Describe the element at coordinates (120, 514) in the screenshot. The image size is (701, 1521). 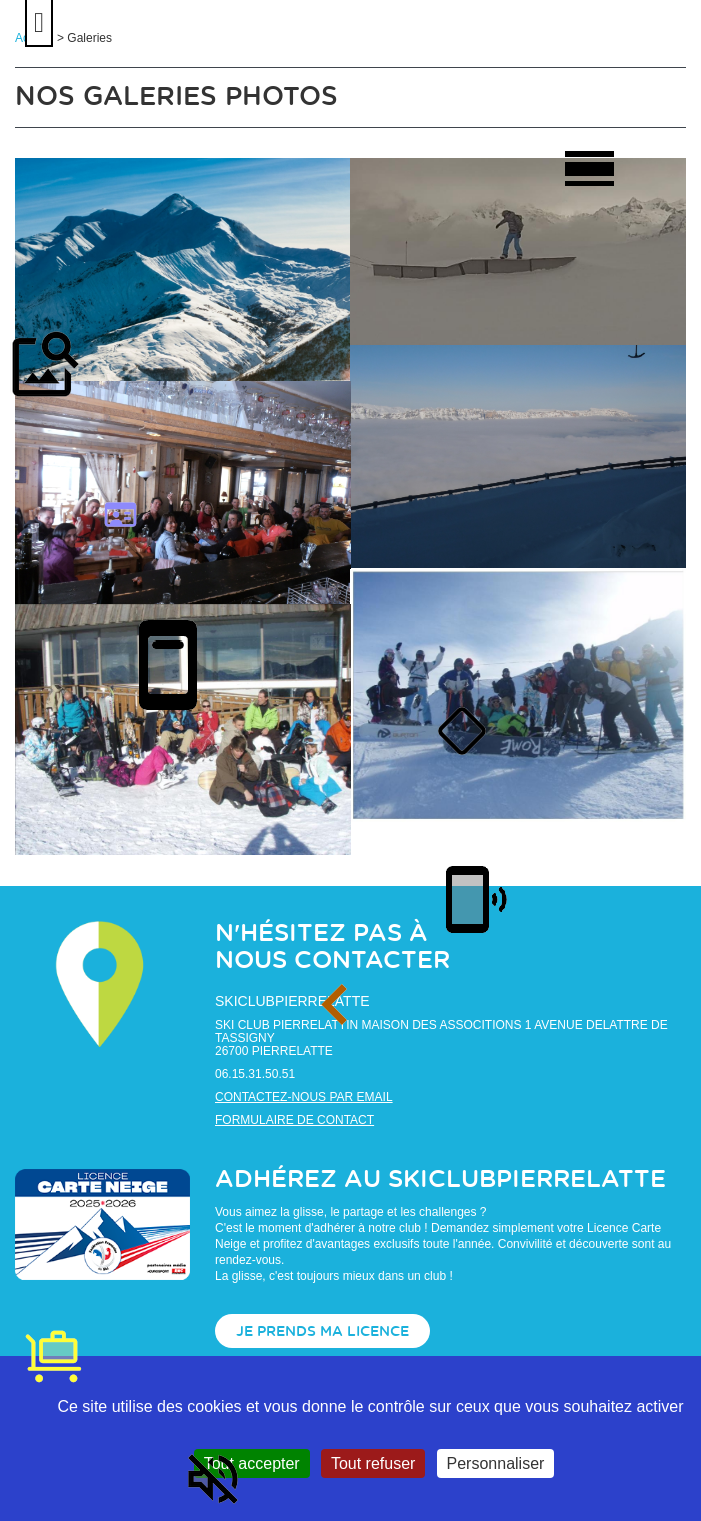
I see `view or manage your driver's license` at that location.